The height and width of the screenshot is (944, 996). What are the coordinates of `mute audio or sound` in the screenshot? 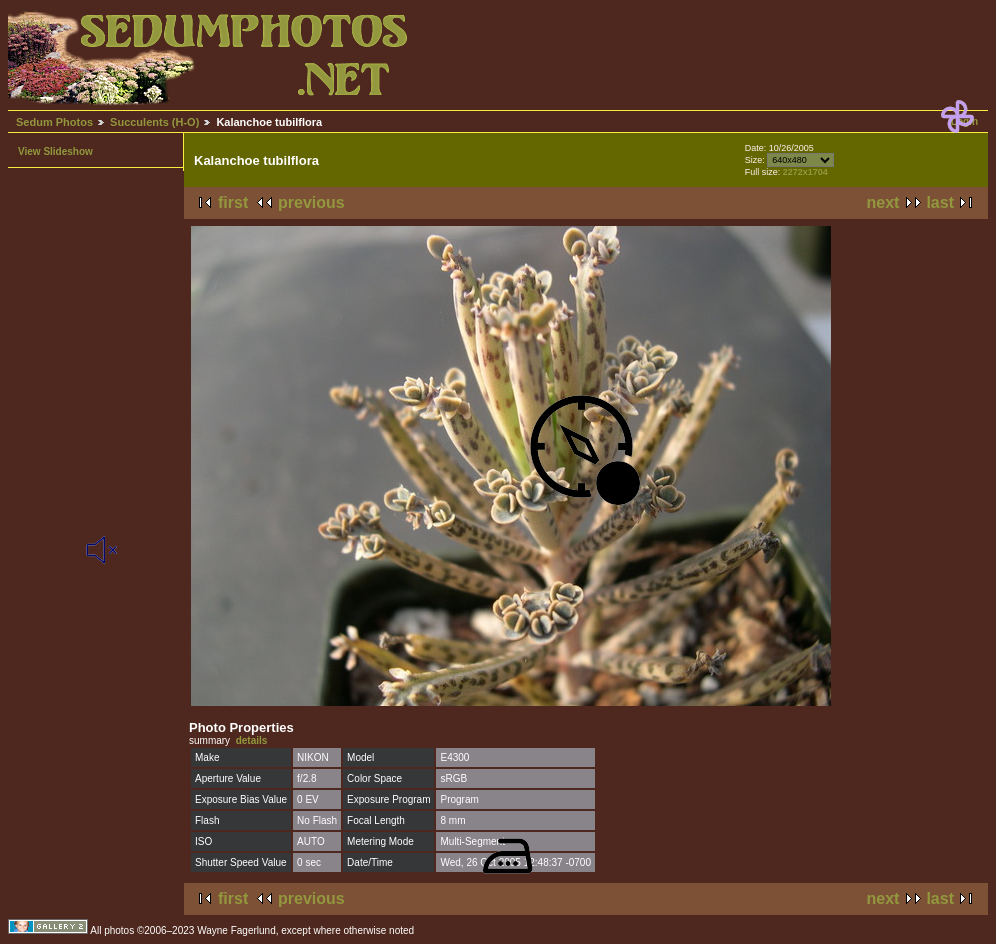 It's located at (100, 550).